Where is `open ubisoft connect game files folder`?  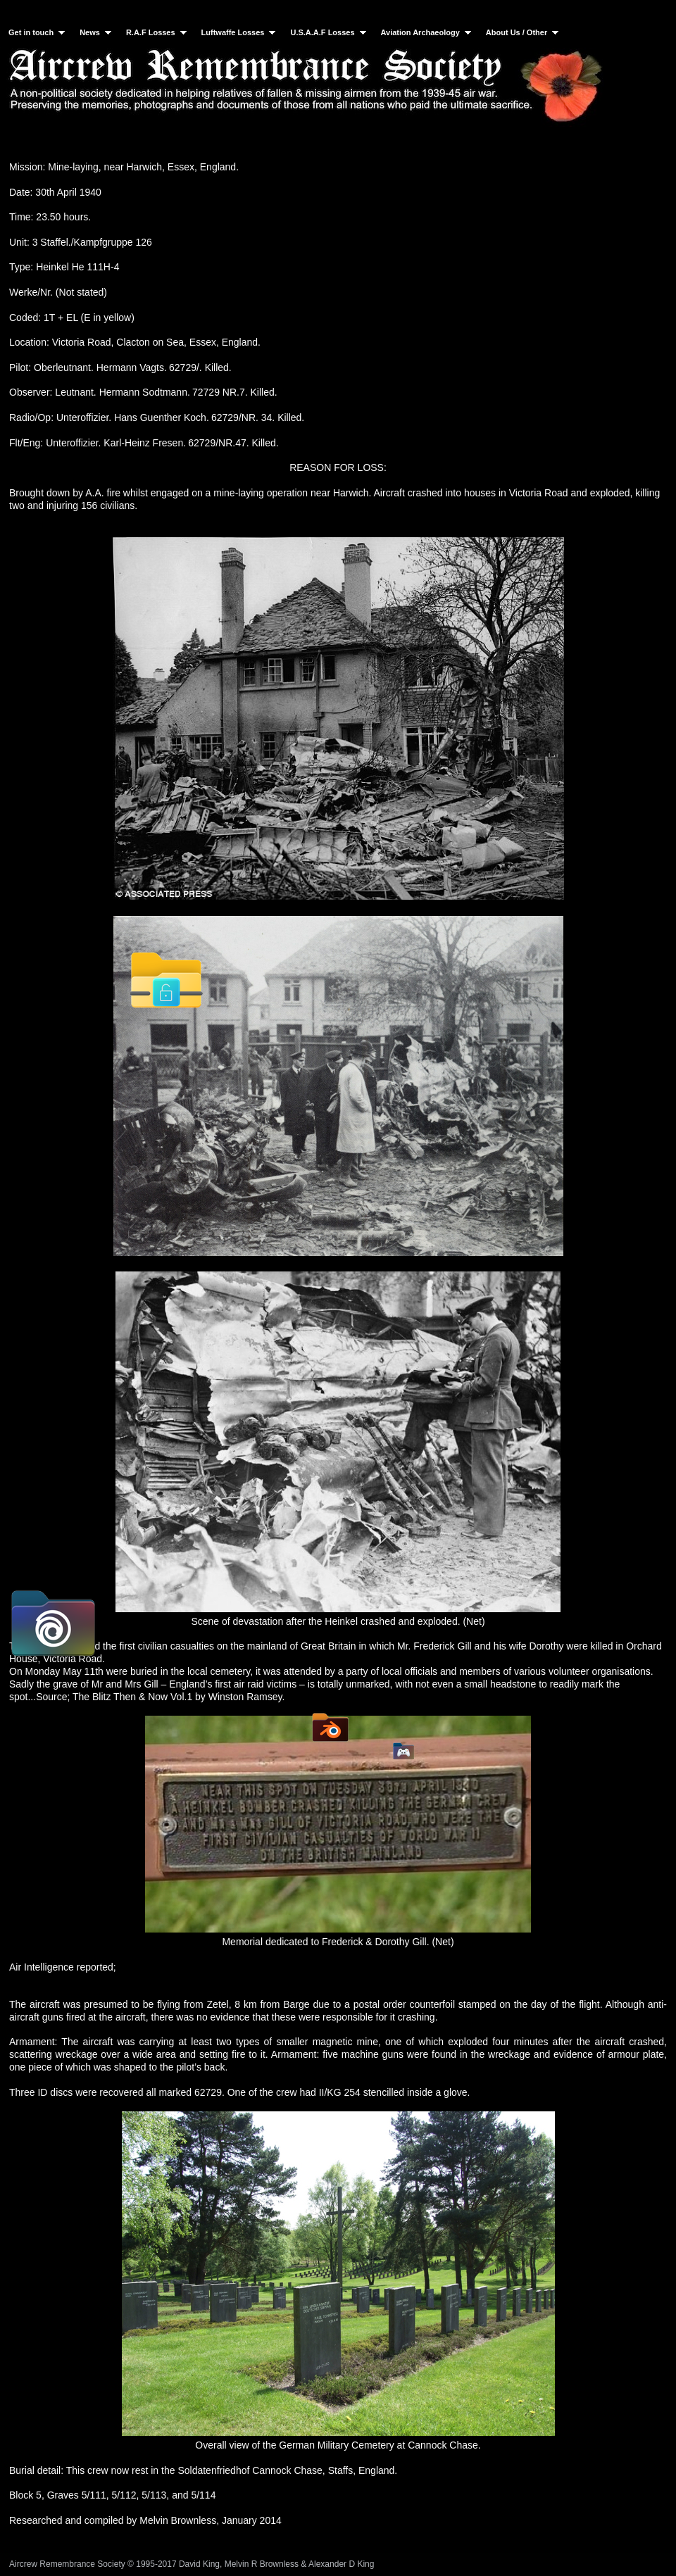 open ubisoft connect game files folder is located at coordinates (53, 1626).